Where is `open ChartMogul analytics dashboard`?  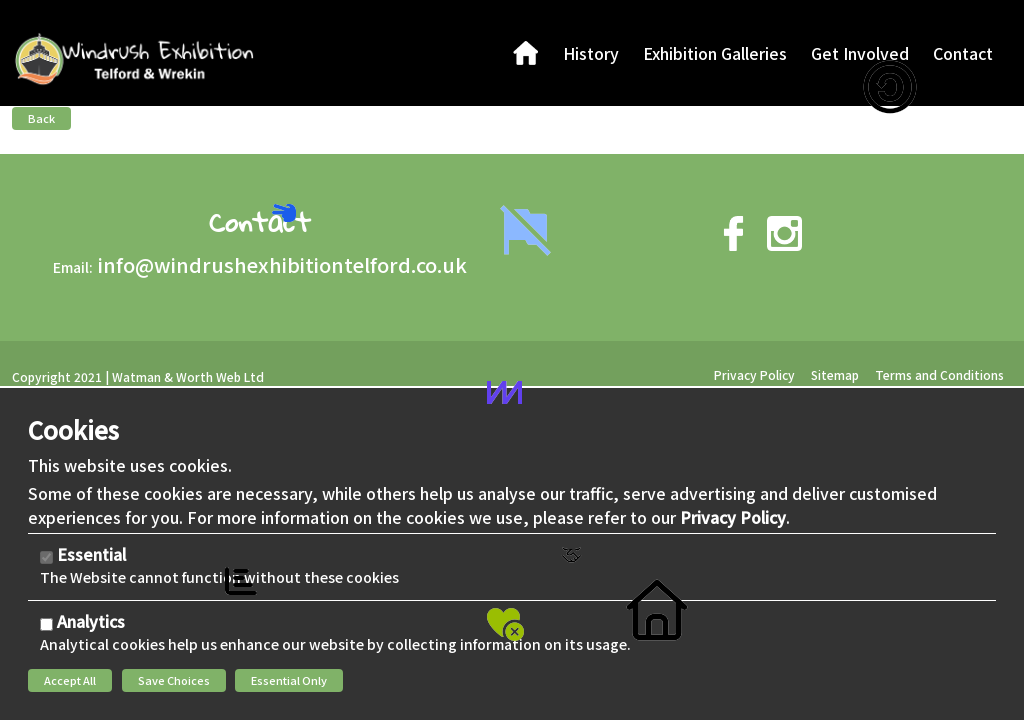
open ChartMogul analytics dashboard is located at coordinates (504, 392).